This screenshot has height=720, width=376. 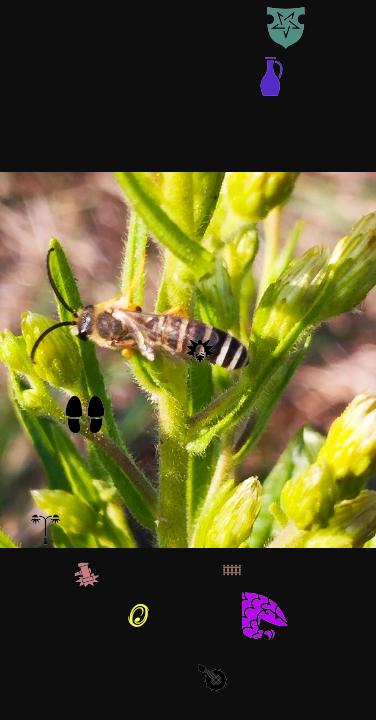 I want to click on cut or slice content into sections, so click(x=213, y=677).